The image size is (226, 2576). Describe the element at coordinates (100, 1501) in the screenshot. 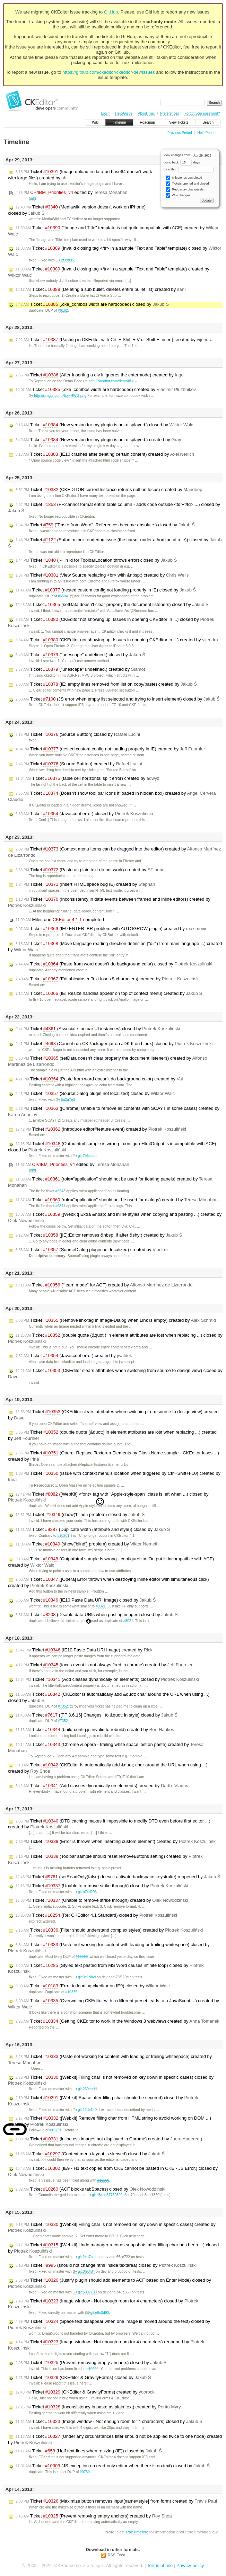

I see `add a reaction or emoji to a message` at that location.